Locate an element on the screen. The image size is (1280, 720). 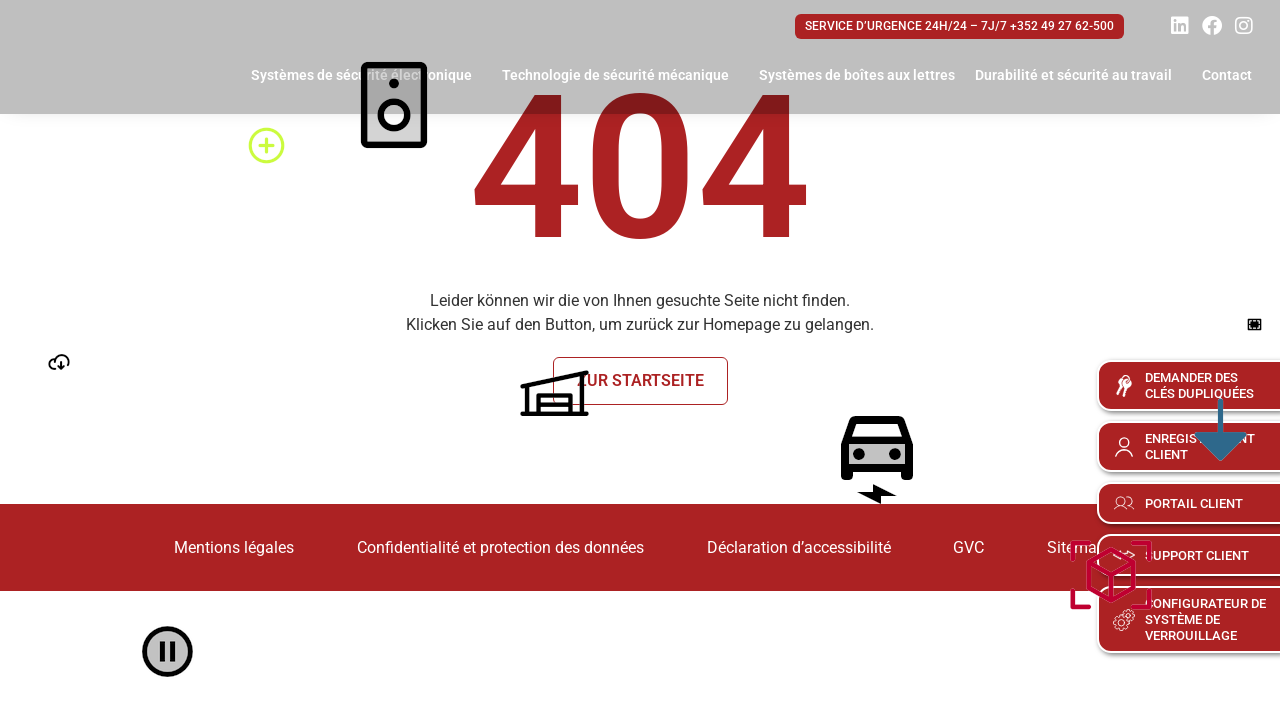
pause media playback is located at coordinates (167, 651).